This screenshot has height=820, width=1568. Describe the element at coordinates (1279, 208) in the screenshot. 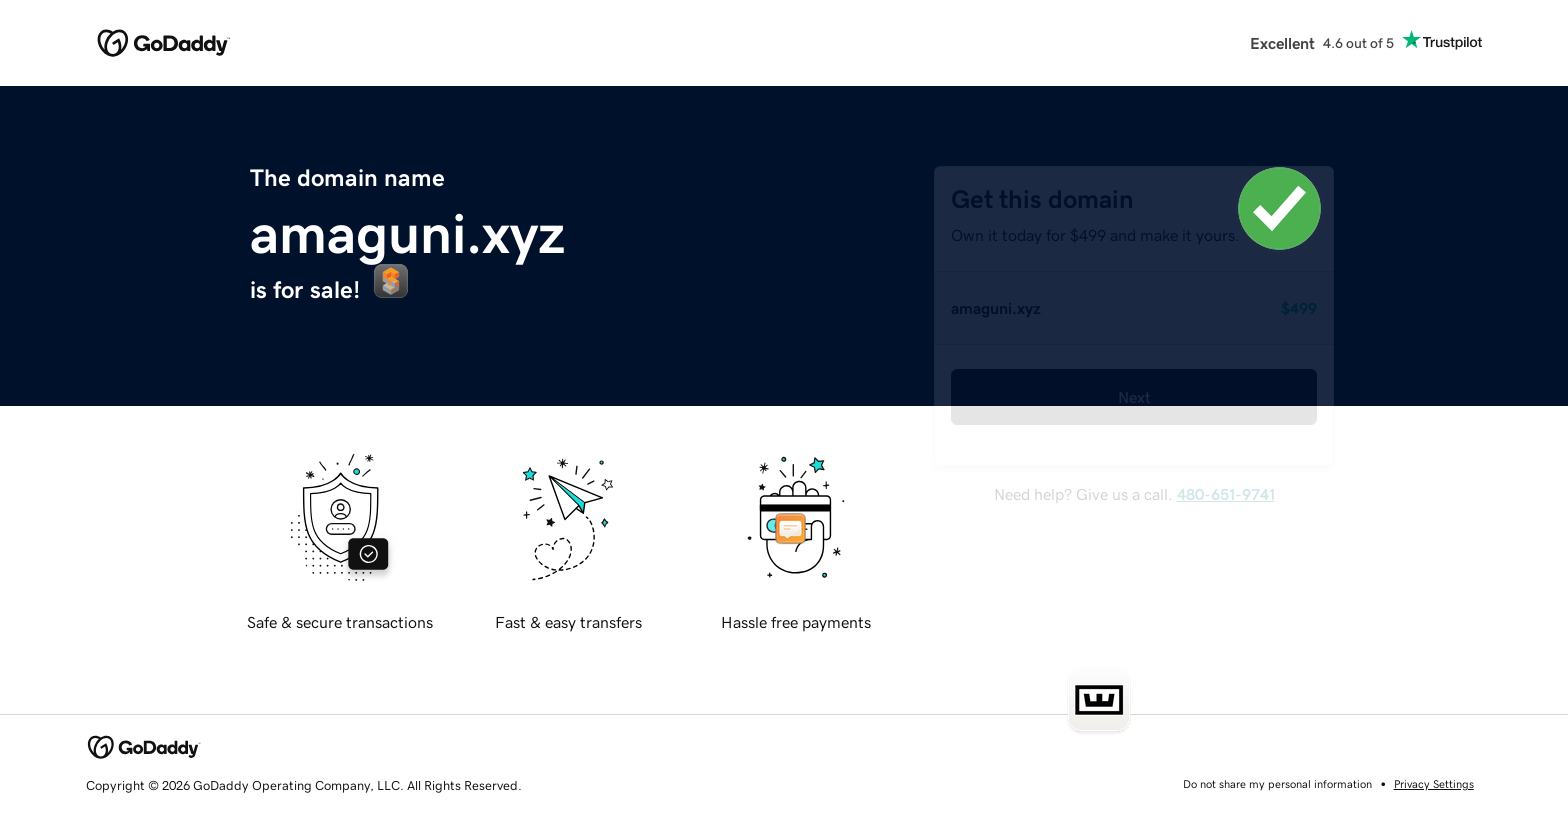

I see `indicates a default or selected item` at that location.